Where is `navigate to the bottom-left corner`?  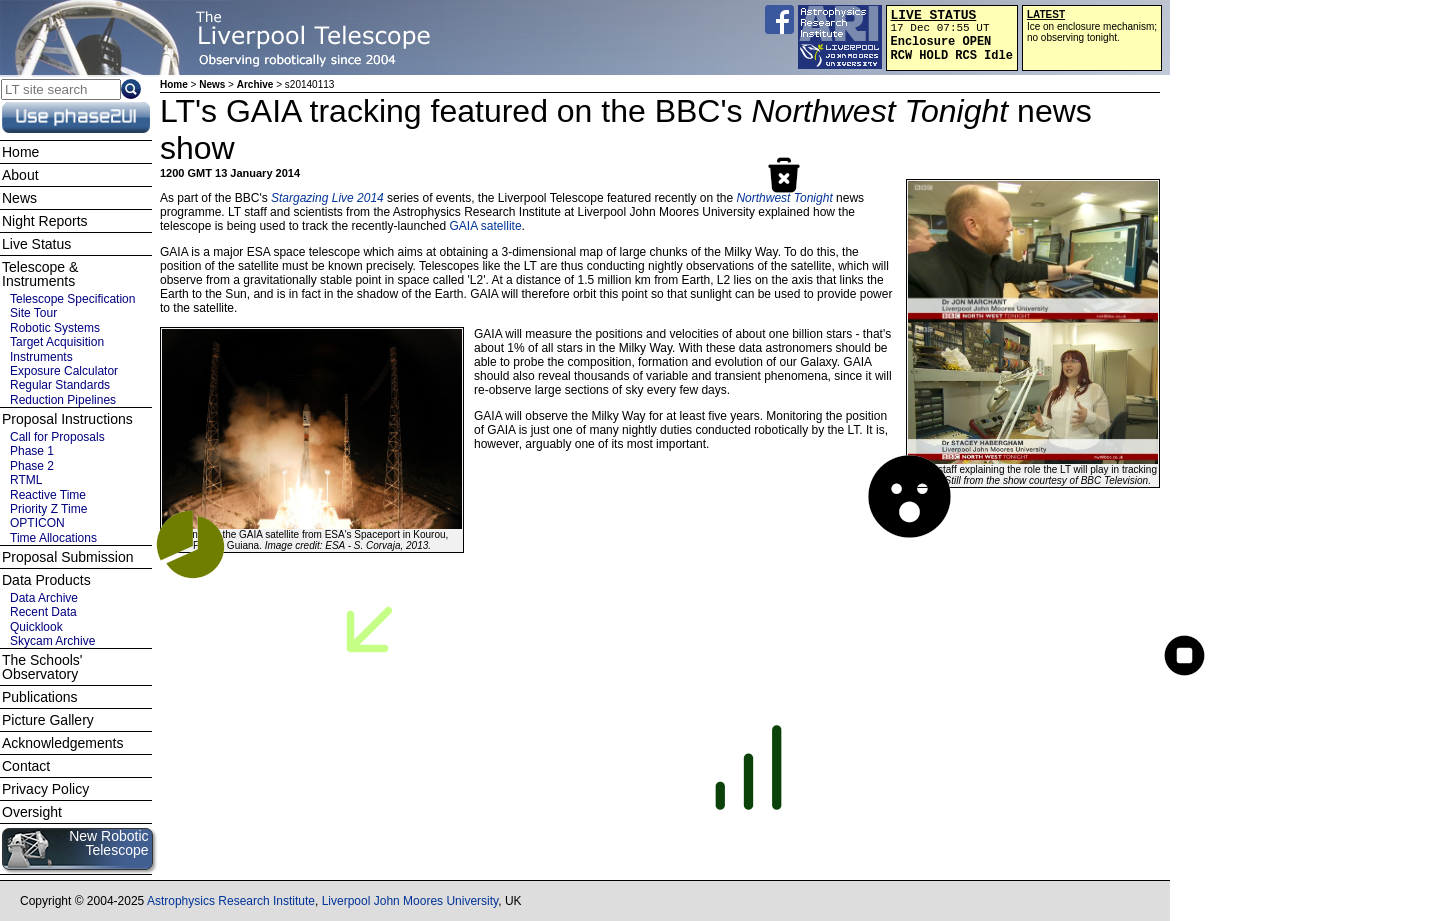
navigate to the bottom-left corner is located at coordinates (369, 629).